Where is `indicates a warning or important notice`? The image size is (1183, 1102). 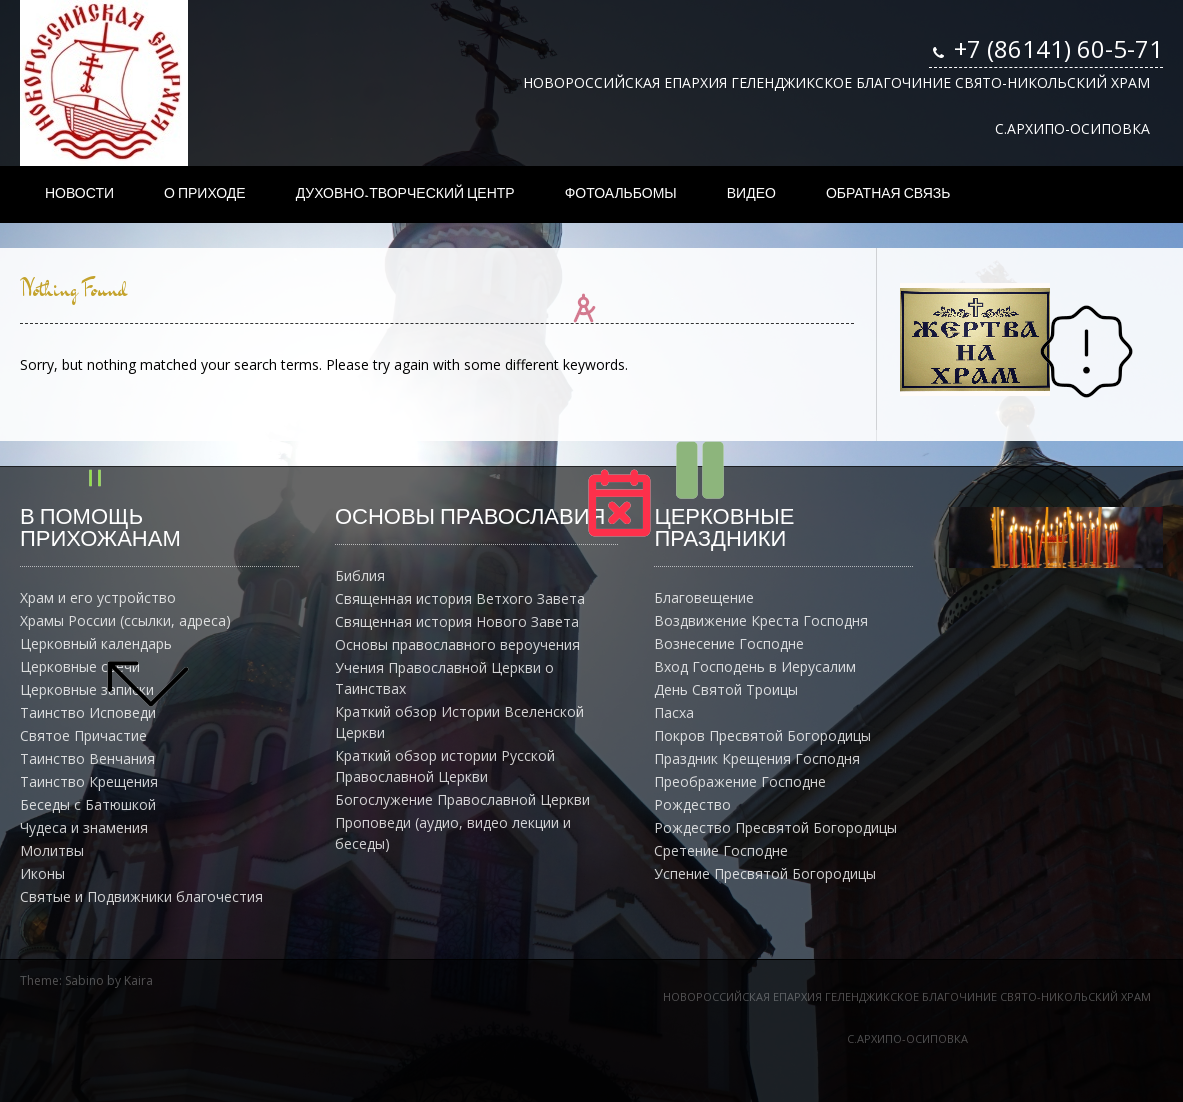 indicates a warning or important notice is located at coordinates (1086, 351).